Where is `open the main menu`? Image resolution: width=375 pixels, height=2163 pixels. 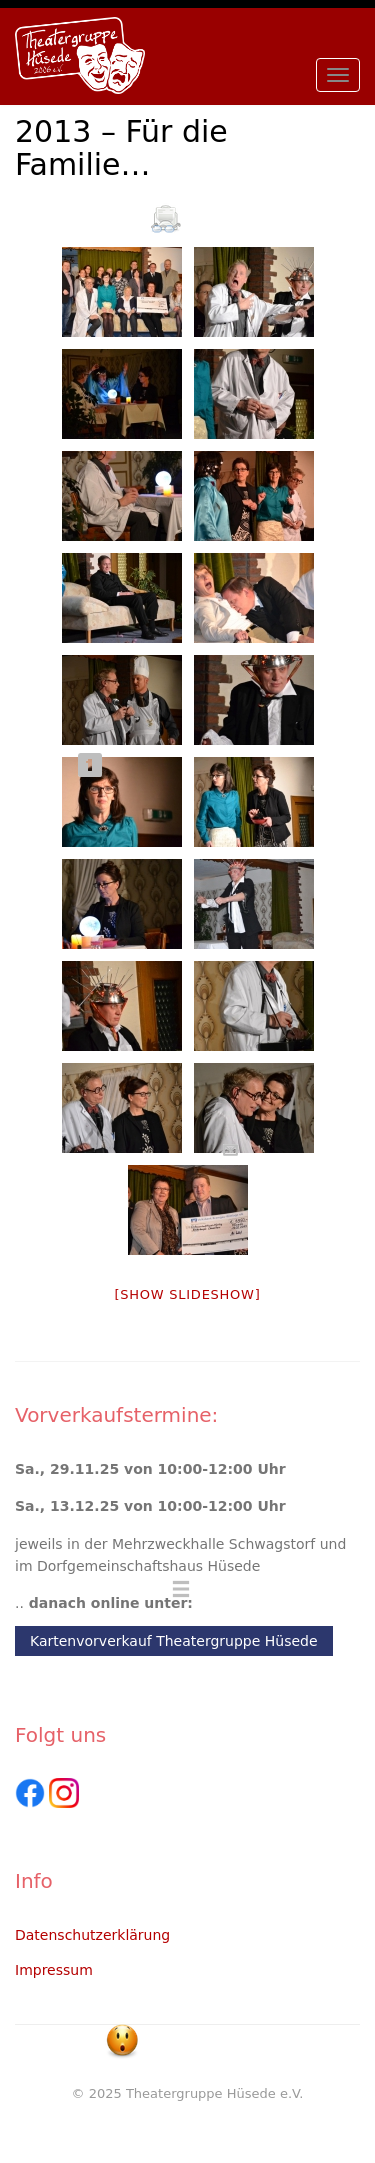
open the main menu is located at coordinates (181, 1589).